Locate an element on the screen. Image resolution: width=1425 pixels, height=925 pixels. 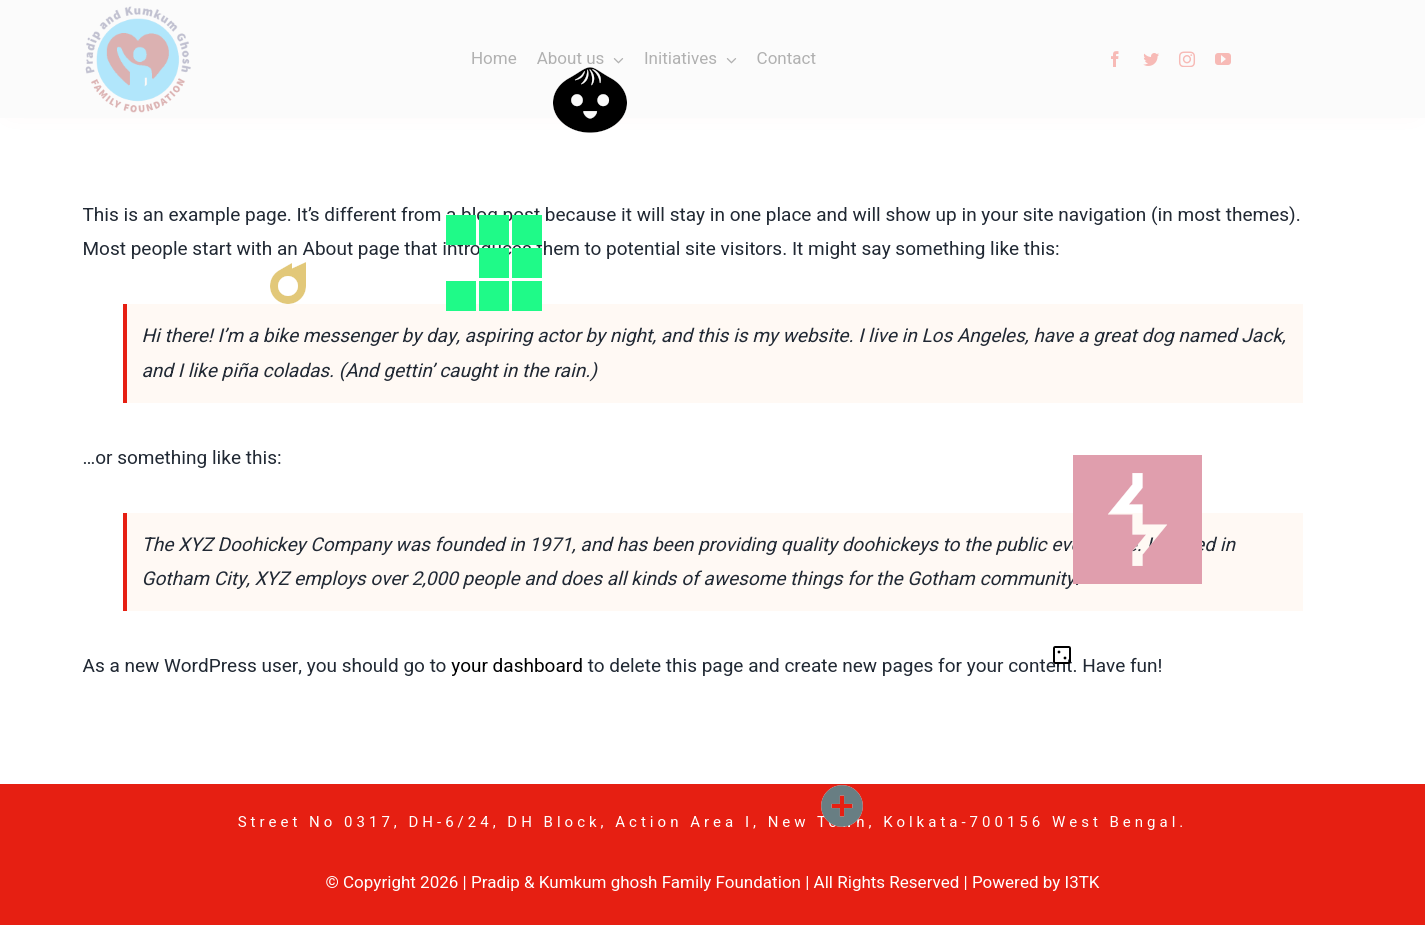
pnpm package manager logo is located at coordinates (494, 263).